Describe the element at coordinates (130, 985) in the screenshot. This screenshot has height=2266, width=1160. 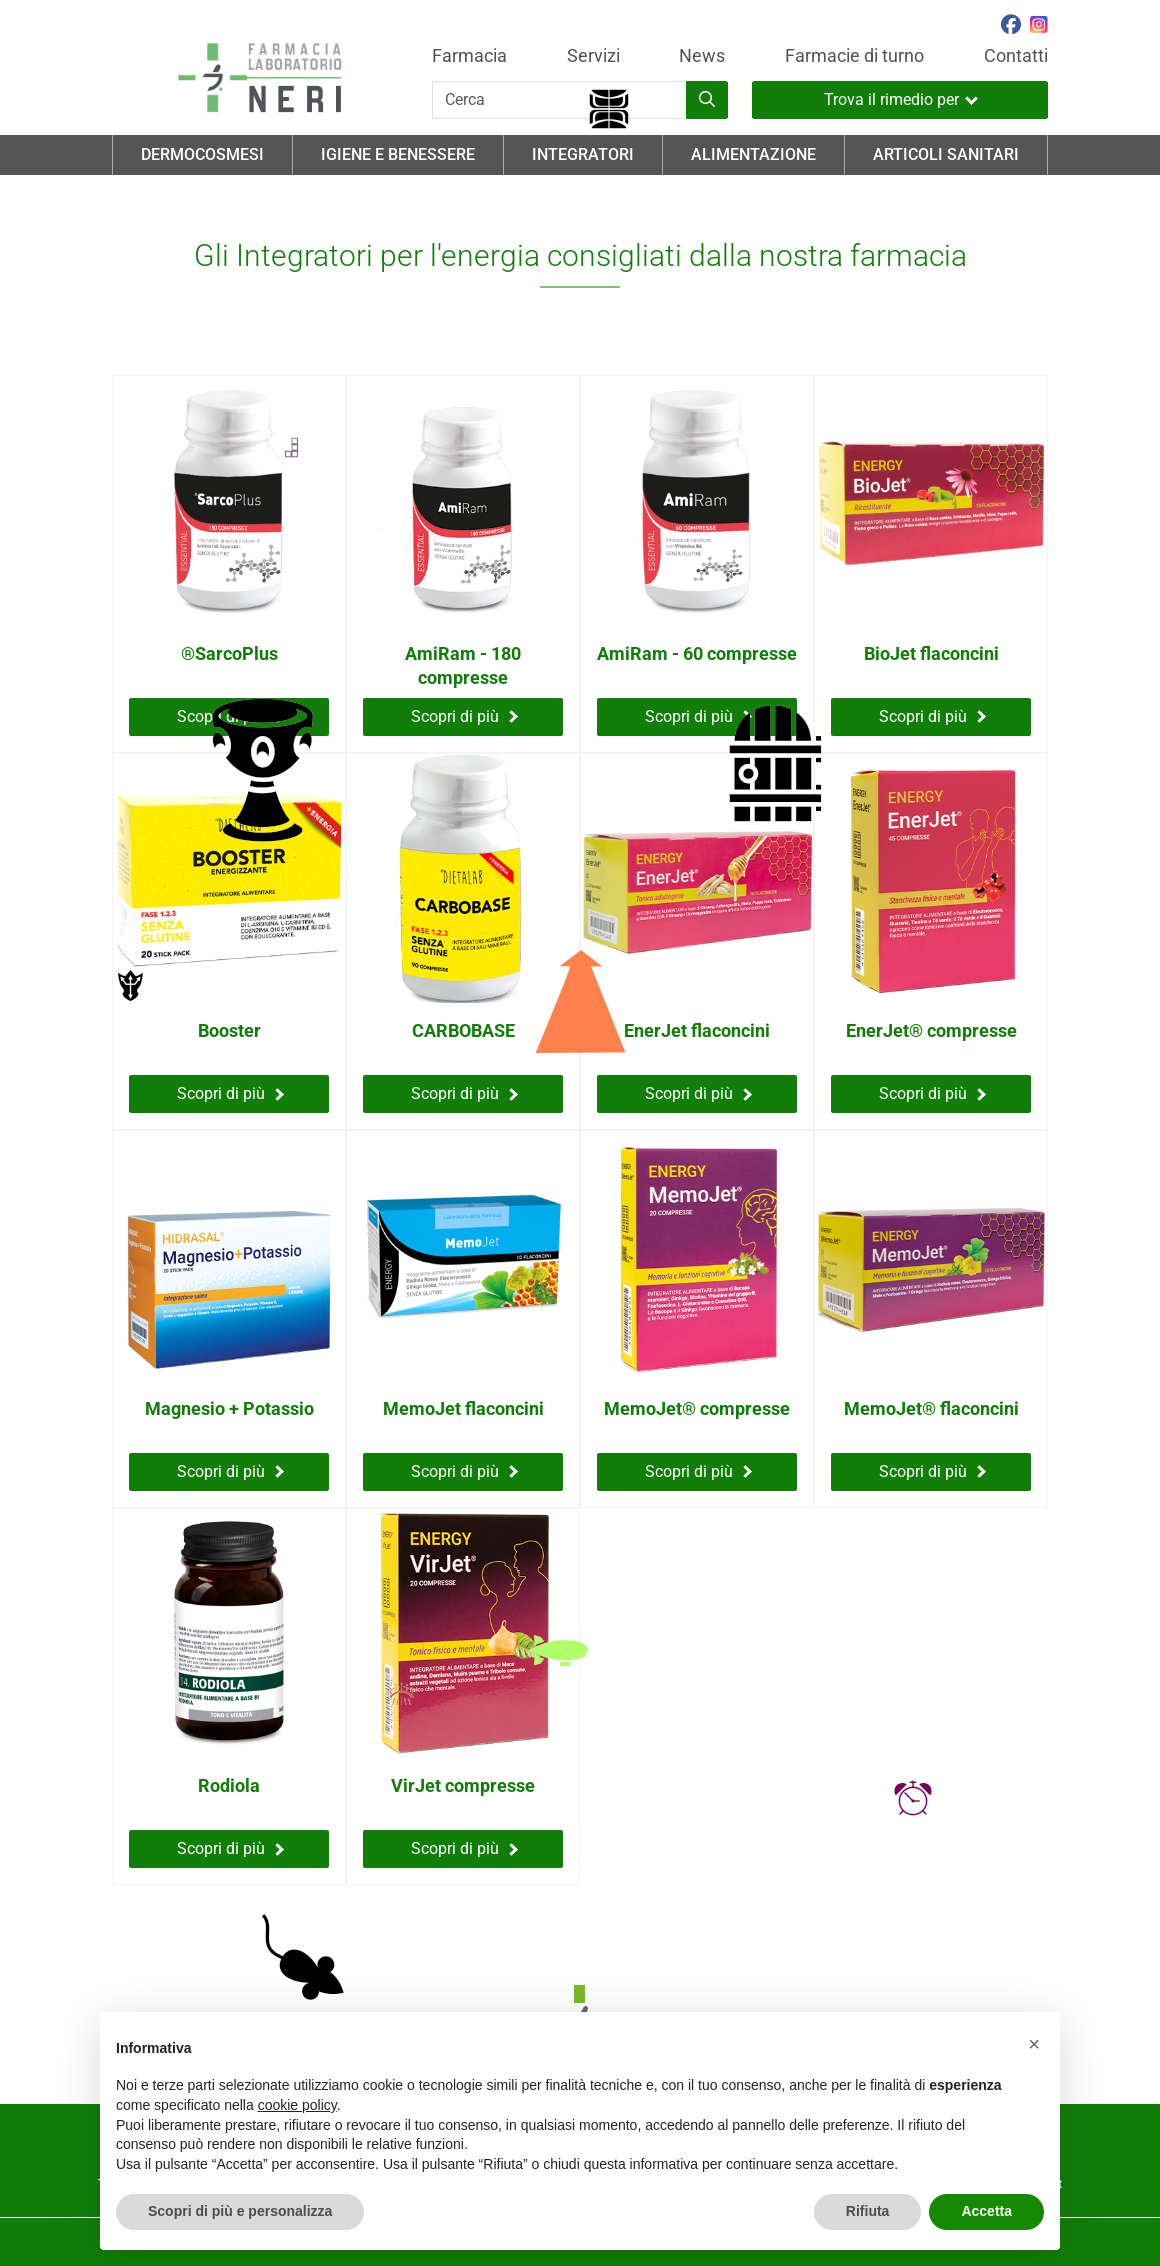
I see `select trident shield weapon or defense item` at that location.